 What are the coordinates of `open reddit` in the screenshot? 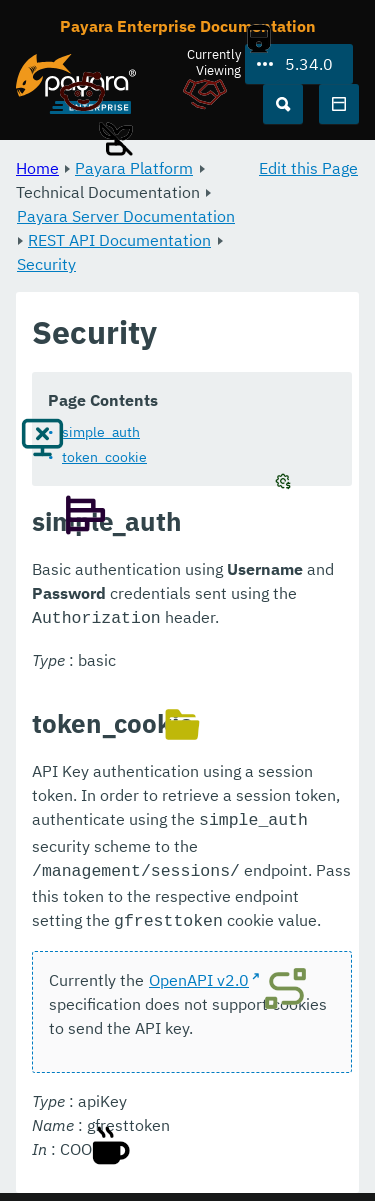 It's located at (83, 91).